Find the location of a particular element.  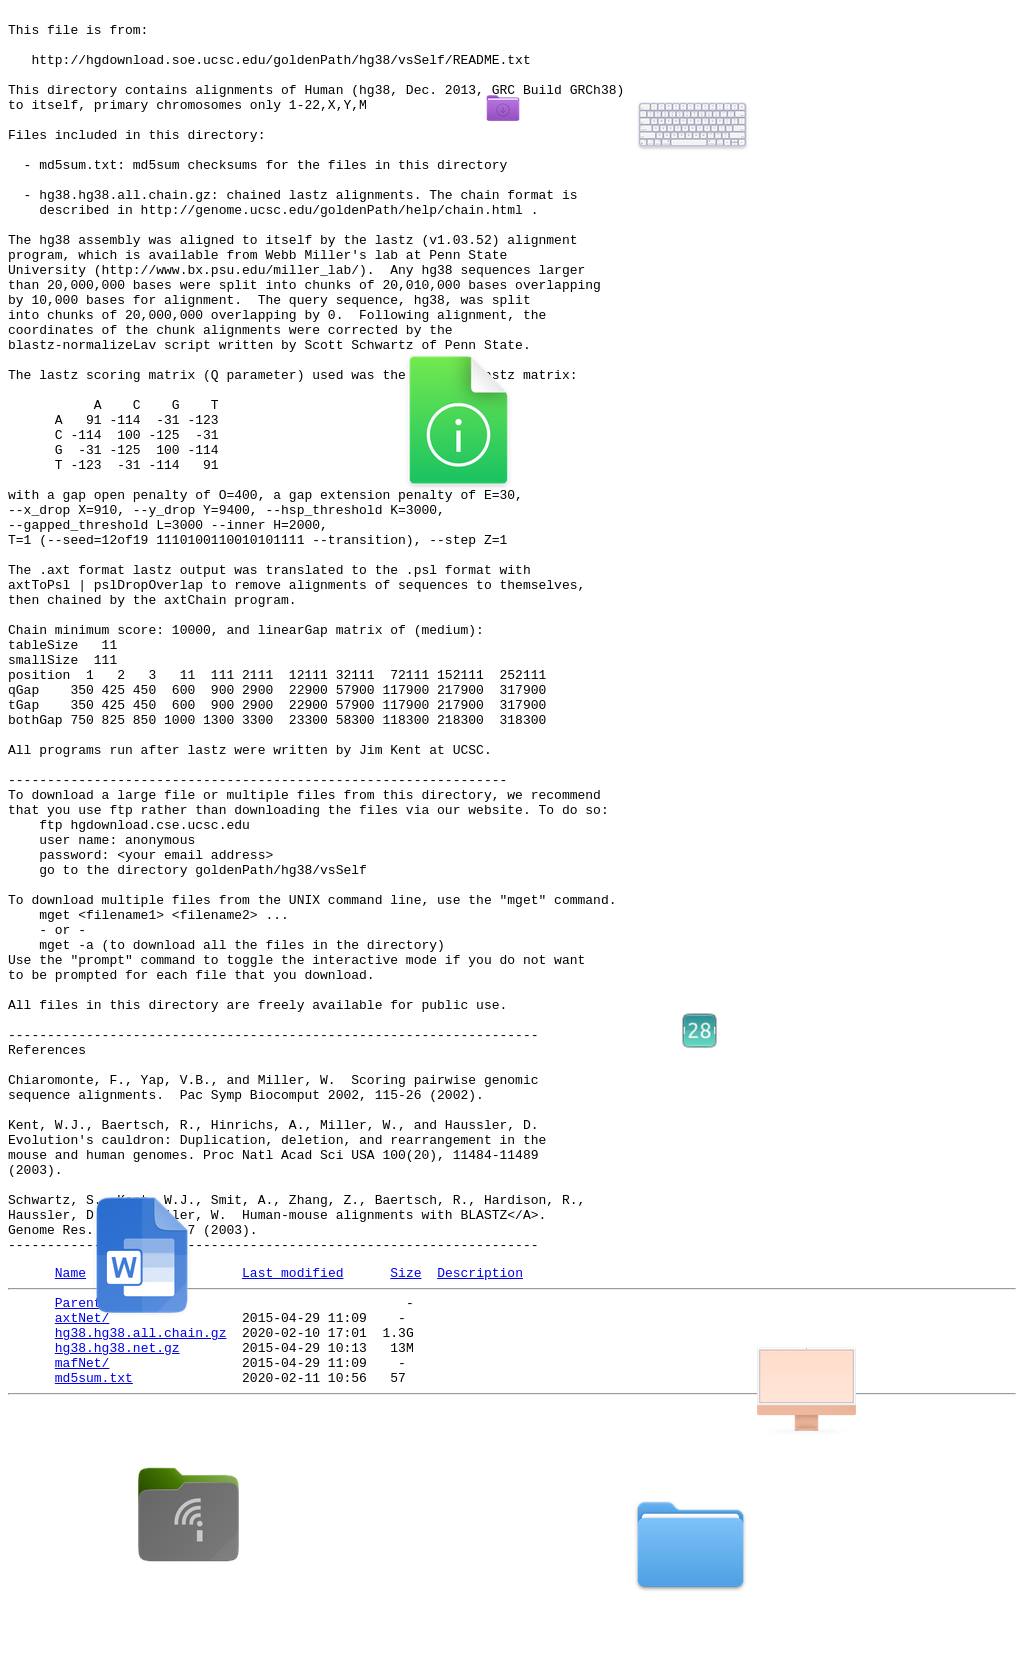

open folder to view files is located at coordinates (690, 1544).